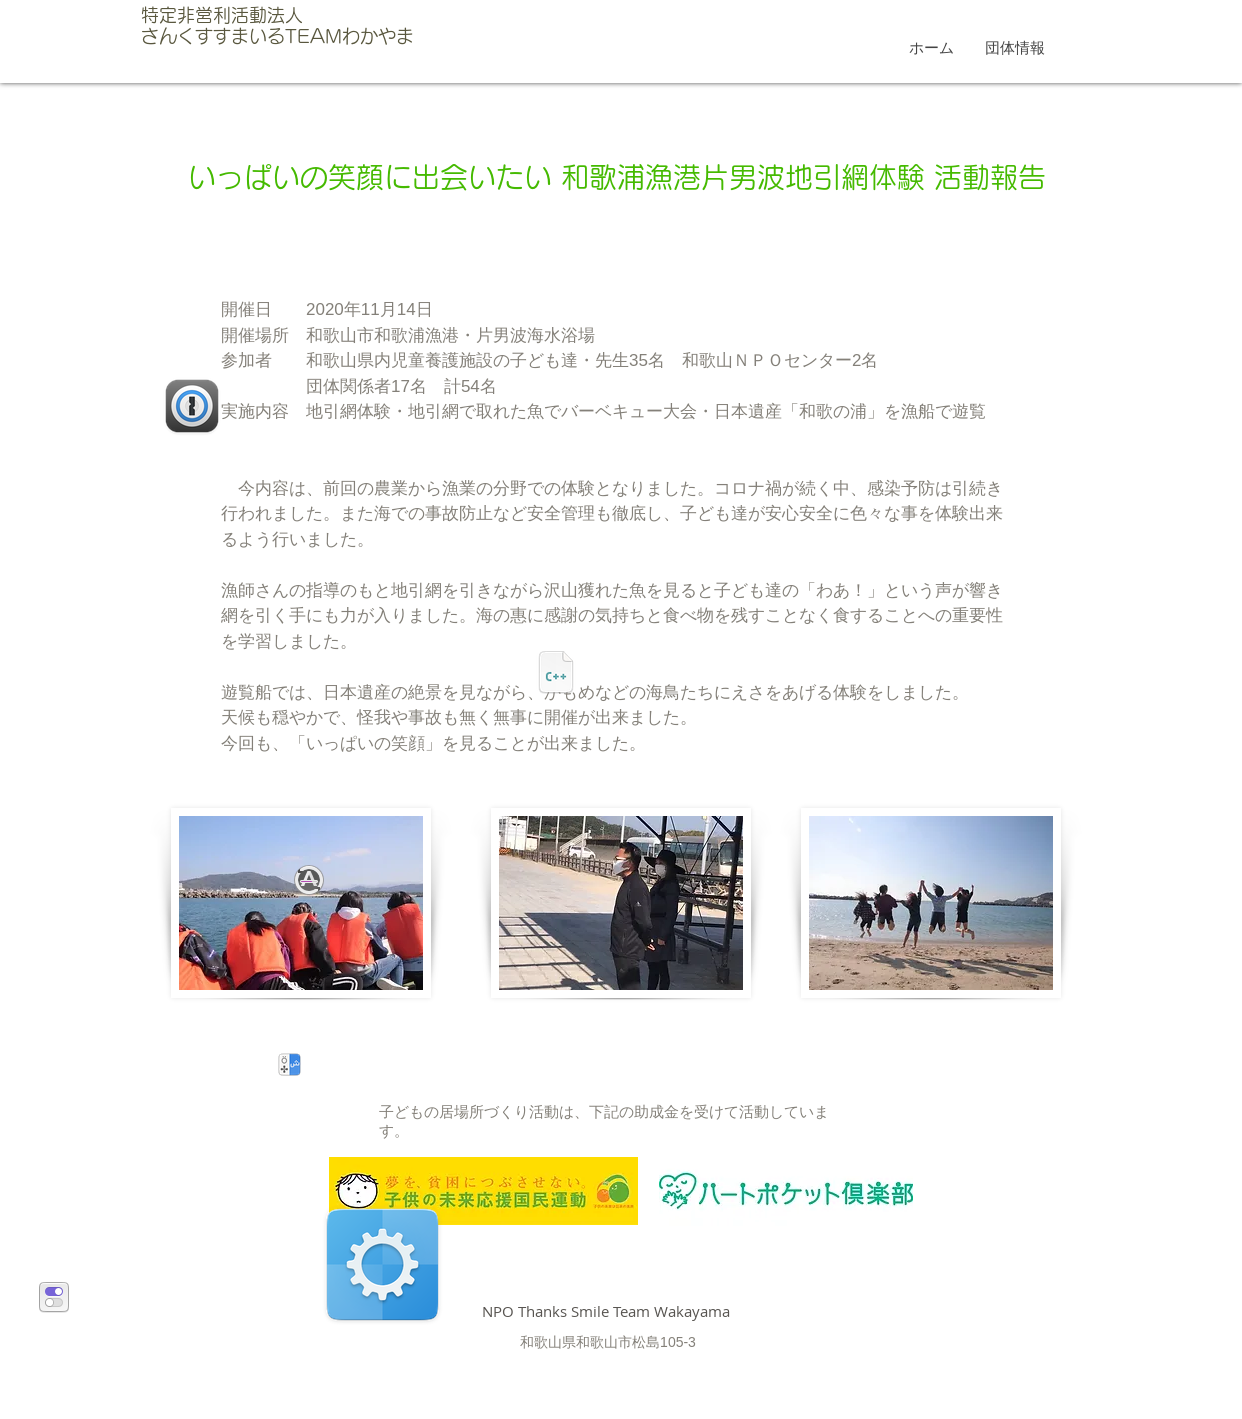 The width and height of the screenshot is (1242, 1419). I want to click on a C++ source code file, so click(556, 672).